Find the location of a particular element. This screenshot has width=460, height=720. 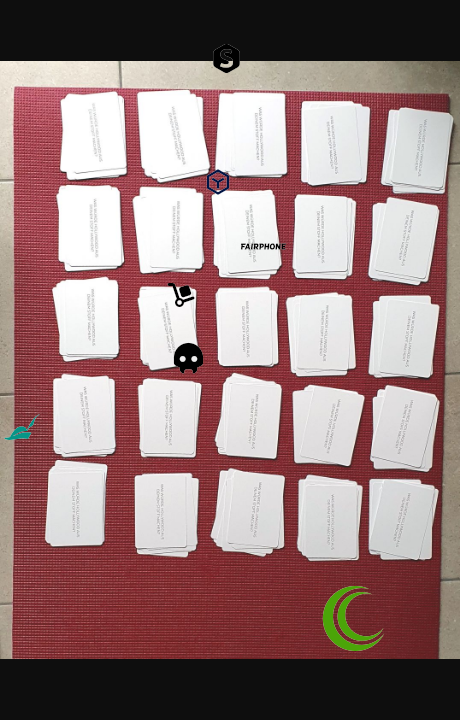

Fairphone company logo is located at coordinates (263, 246).